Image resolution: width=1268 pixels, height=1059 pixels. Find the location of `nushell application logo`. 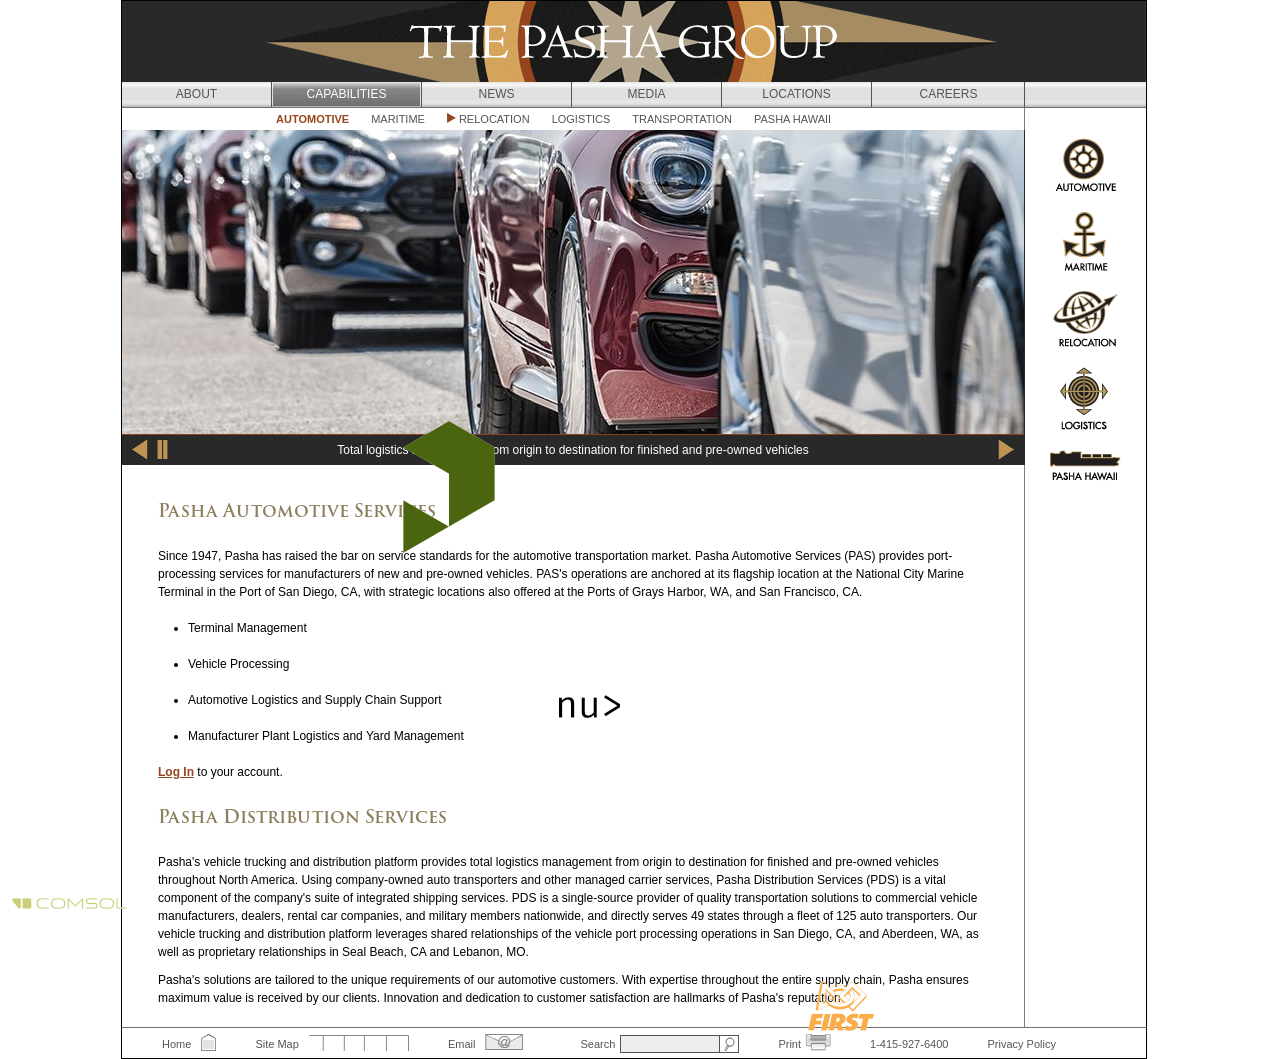

nushell application logo is located at coordinates (589, 706).